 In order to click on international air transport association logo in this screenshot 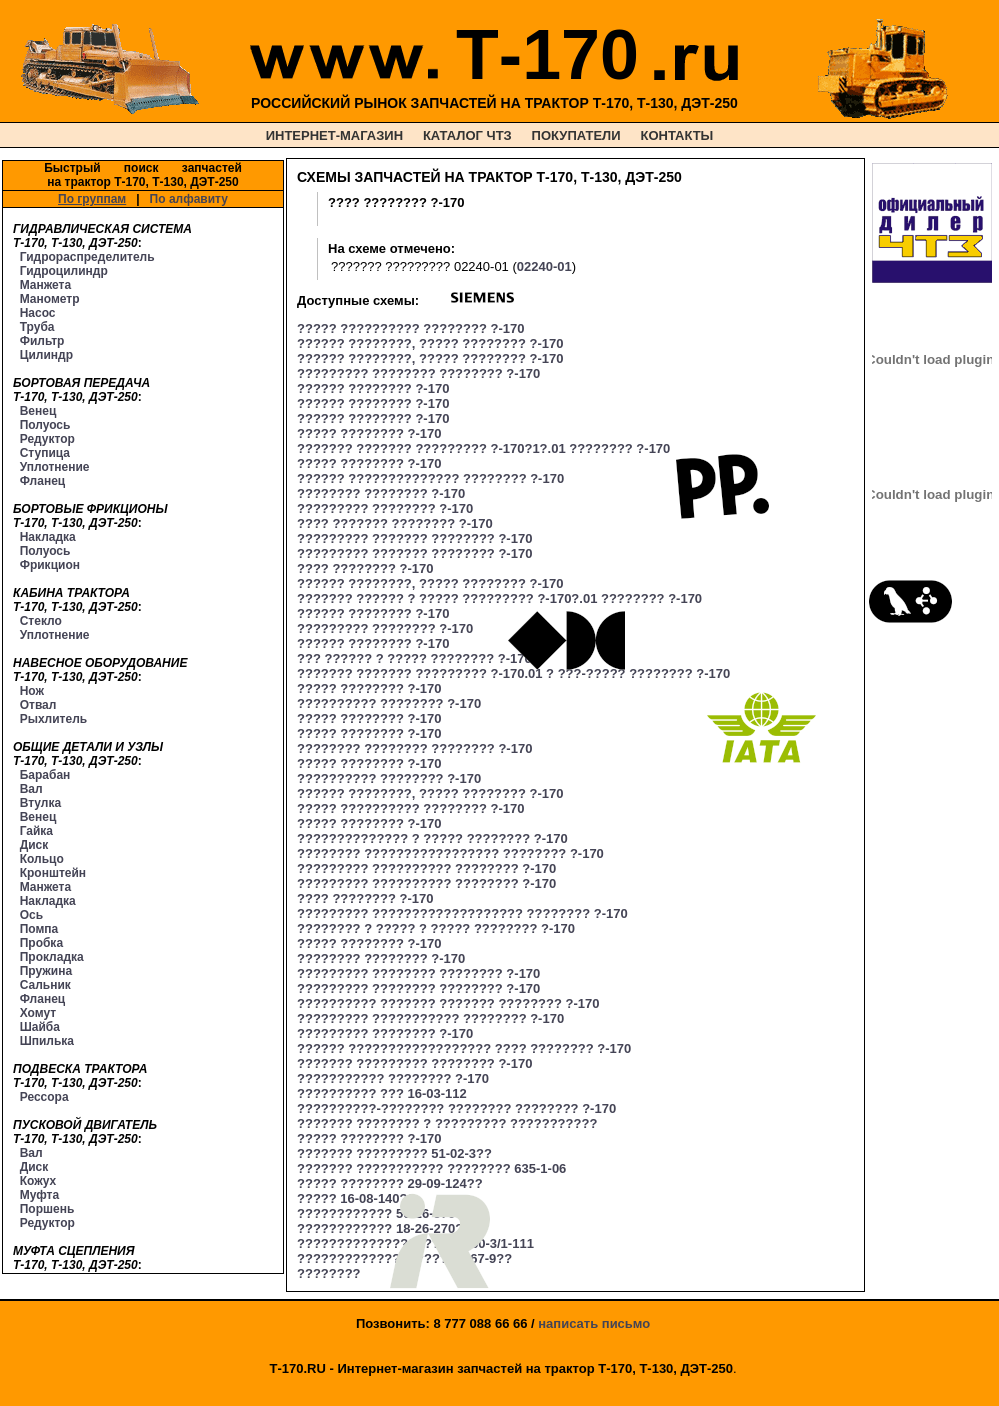, I will do `click(761, 727)`.